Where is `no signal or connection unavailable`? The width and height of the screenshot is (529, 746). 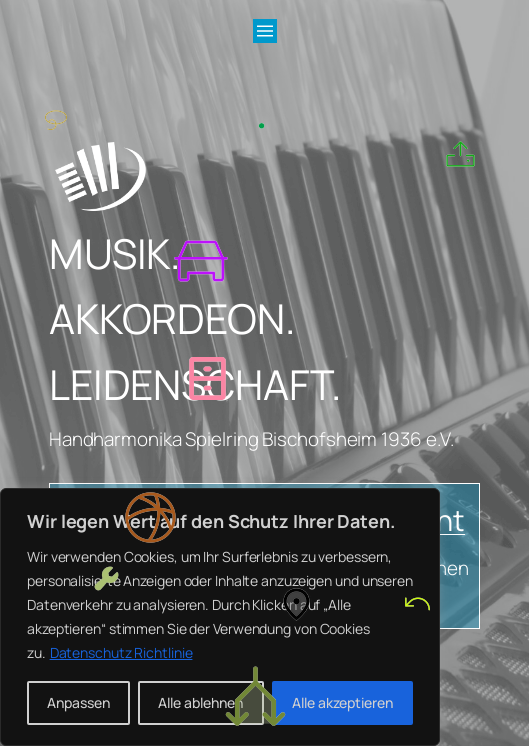 no signal or connection unavailable is located at coordinates (289, 103).